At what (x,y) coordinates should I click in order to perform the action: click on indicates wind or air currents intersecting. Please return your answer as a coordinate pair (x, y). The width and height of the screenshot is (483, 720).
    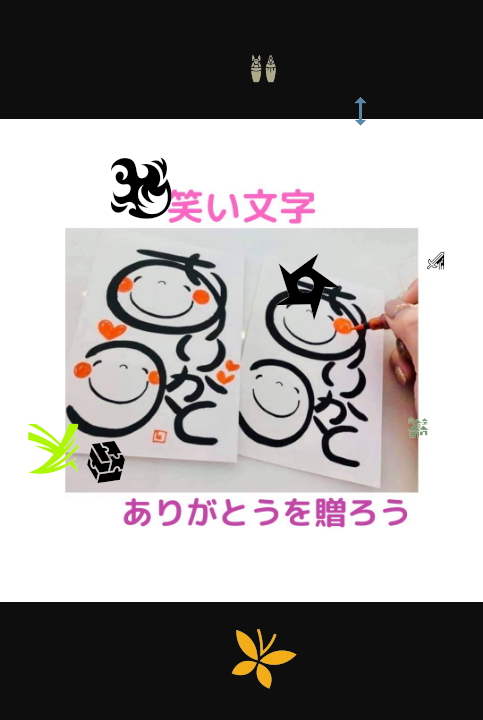
    Looking at the image, I should click on (53, 449).